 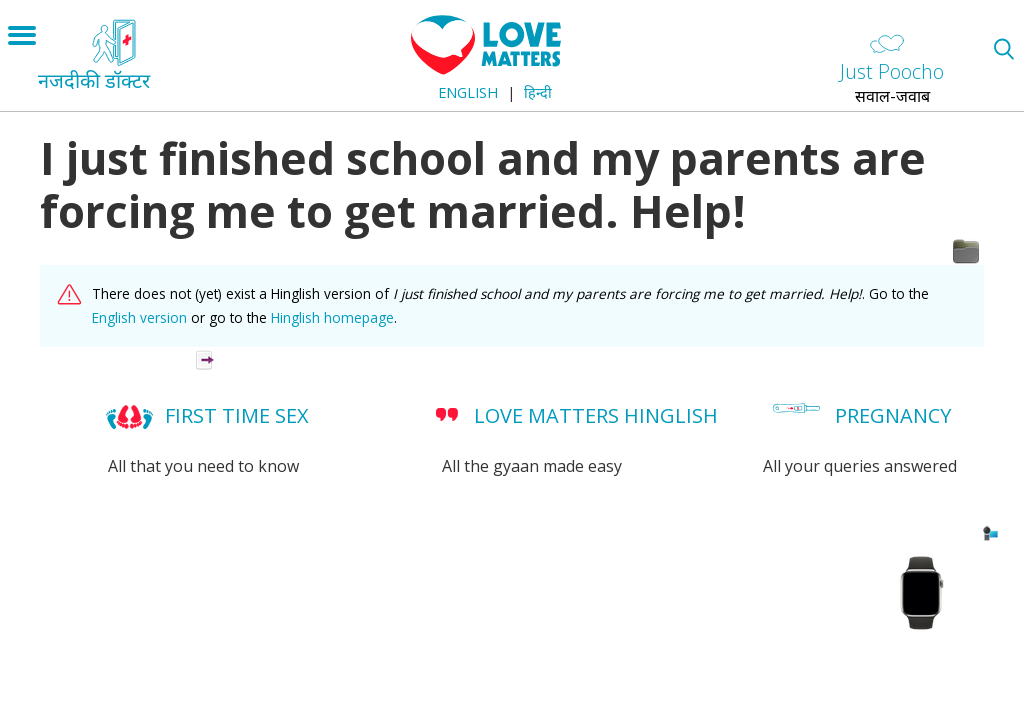 I want to click on access video recording device settings, so click(x=990, y=533).